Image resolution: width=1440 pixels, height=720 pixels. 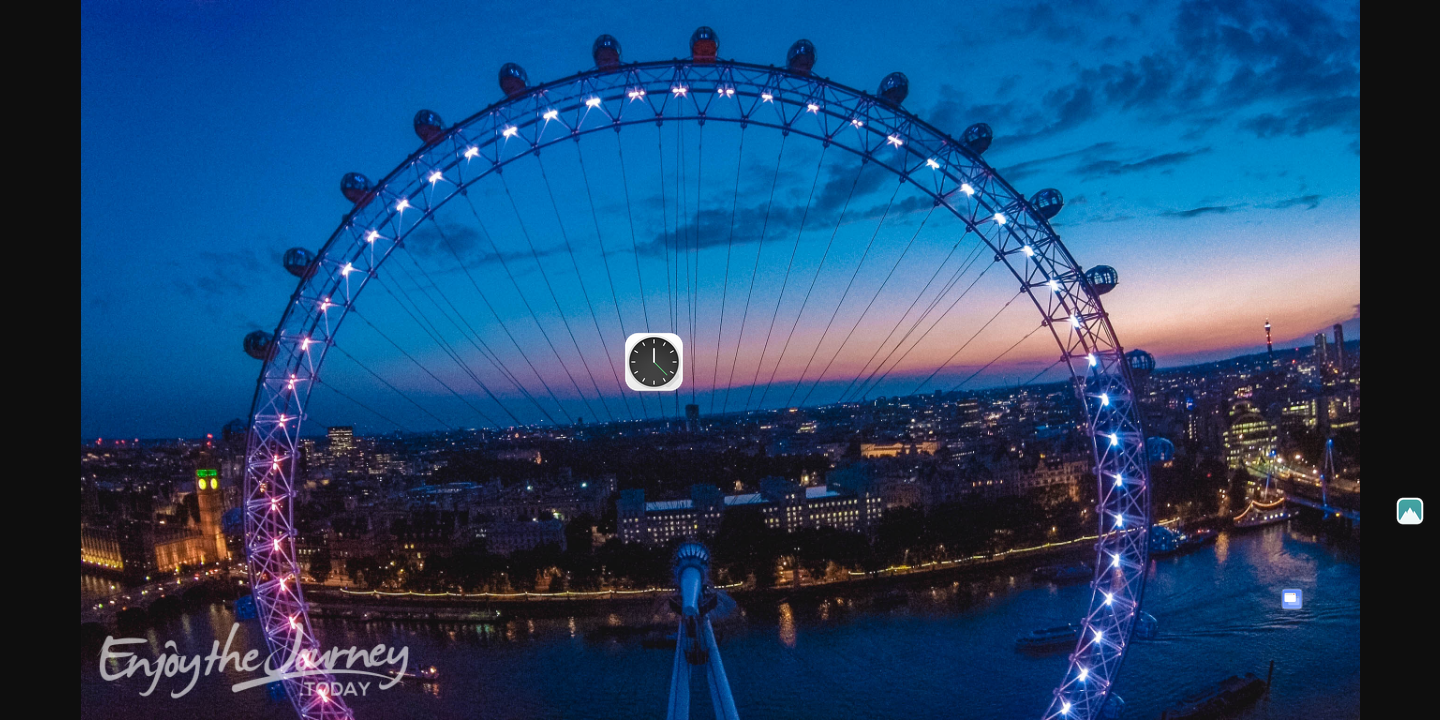 What do you see at coordinates (654, 362) in the screenshot?
I see `open go for it productivity app` at bounding box center [654, 362].